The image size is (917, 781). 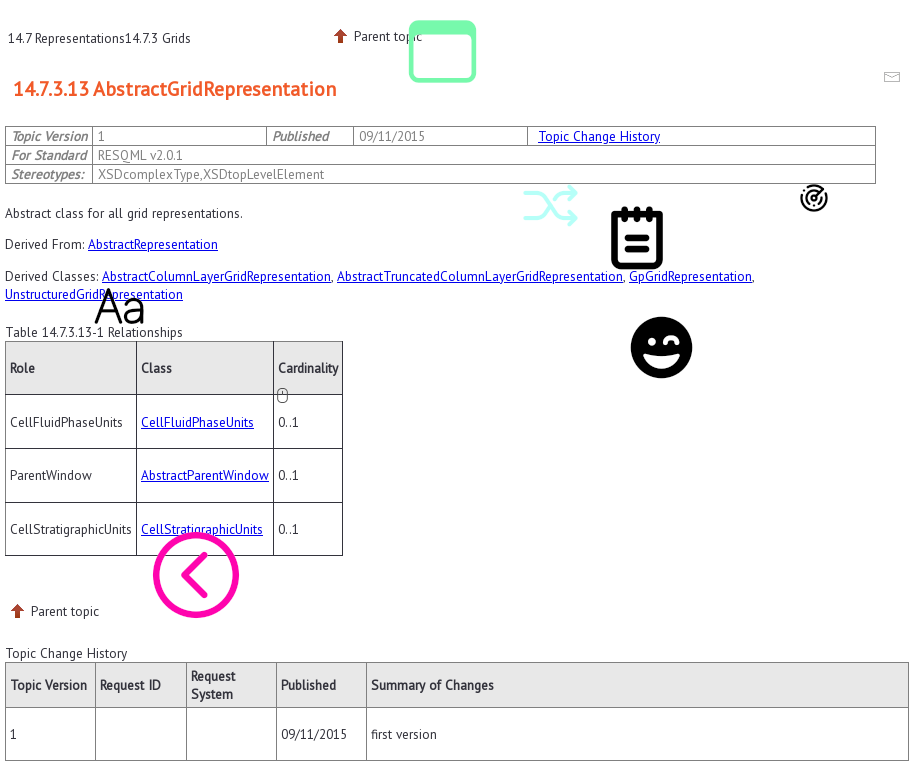 What do you see at coordinates (282, 395) in the screenshot?
I see `mouse input device indicator` at bounding box center [282, 395].